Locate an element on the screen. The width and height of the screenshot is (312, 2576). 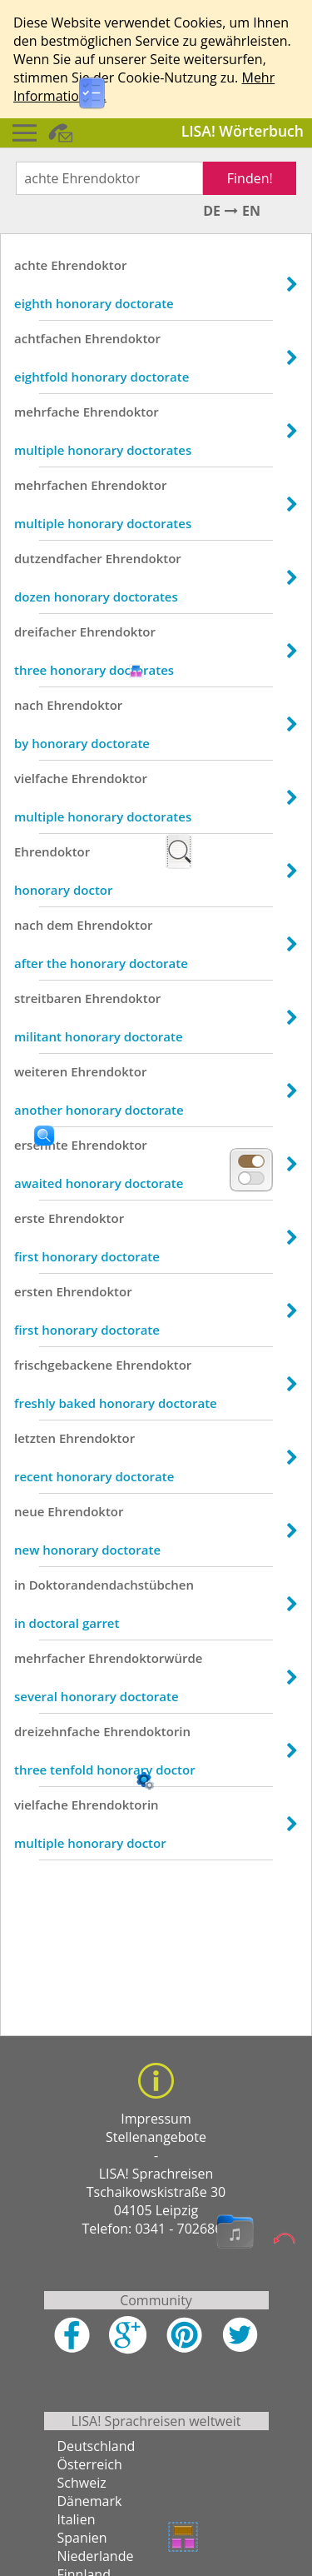
open system settings is located at coordinates (146, 1781).